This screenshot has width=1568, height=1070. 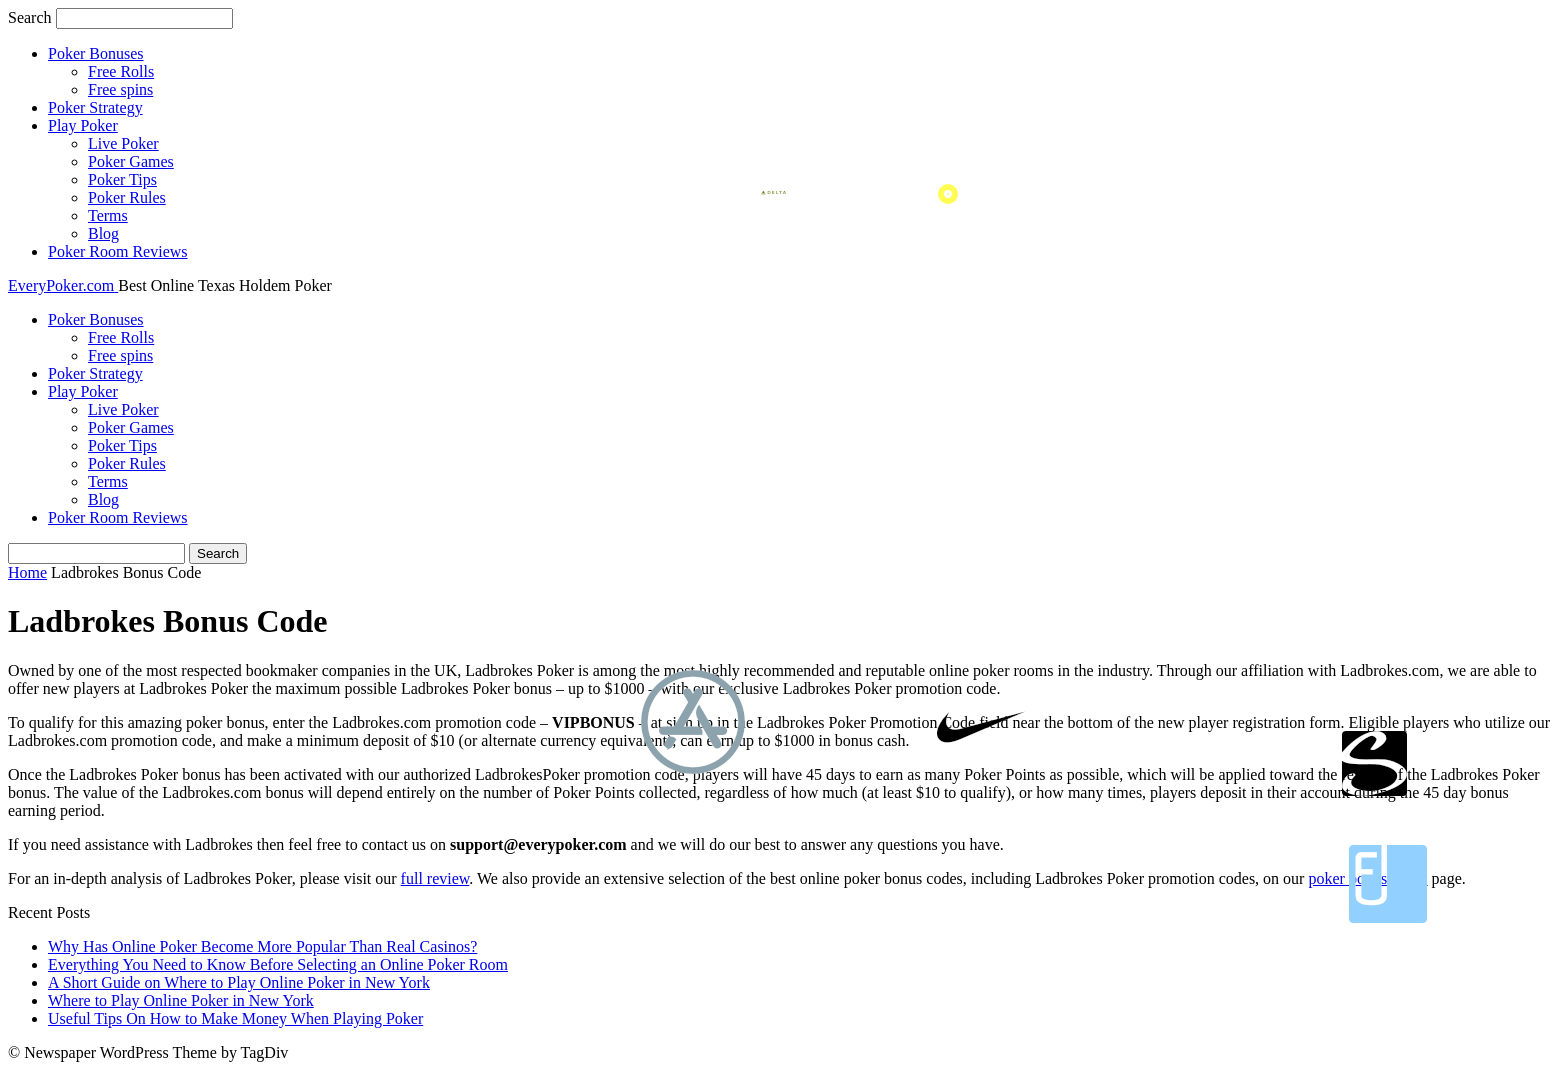 What do you see at coordinates (1374, 763) in the screenshot?
I see `visit The Spriters Resource website` at bounding box center [1374, 763].